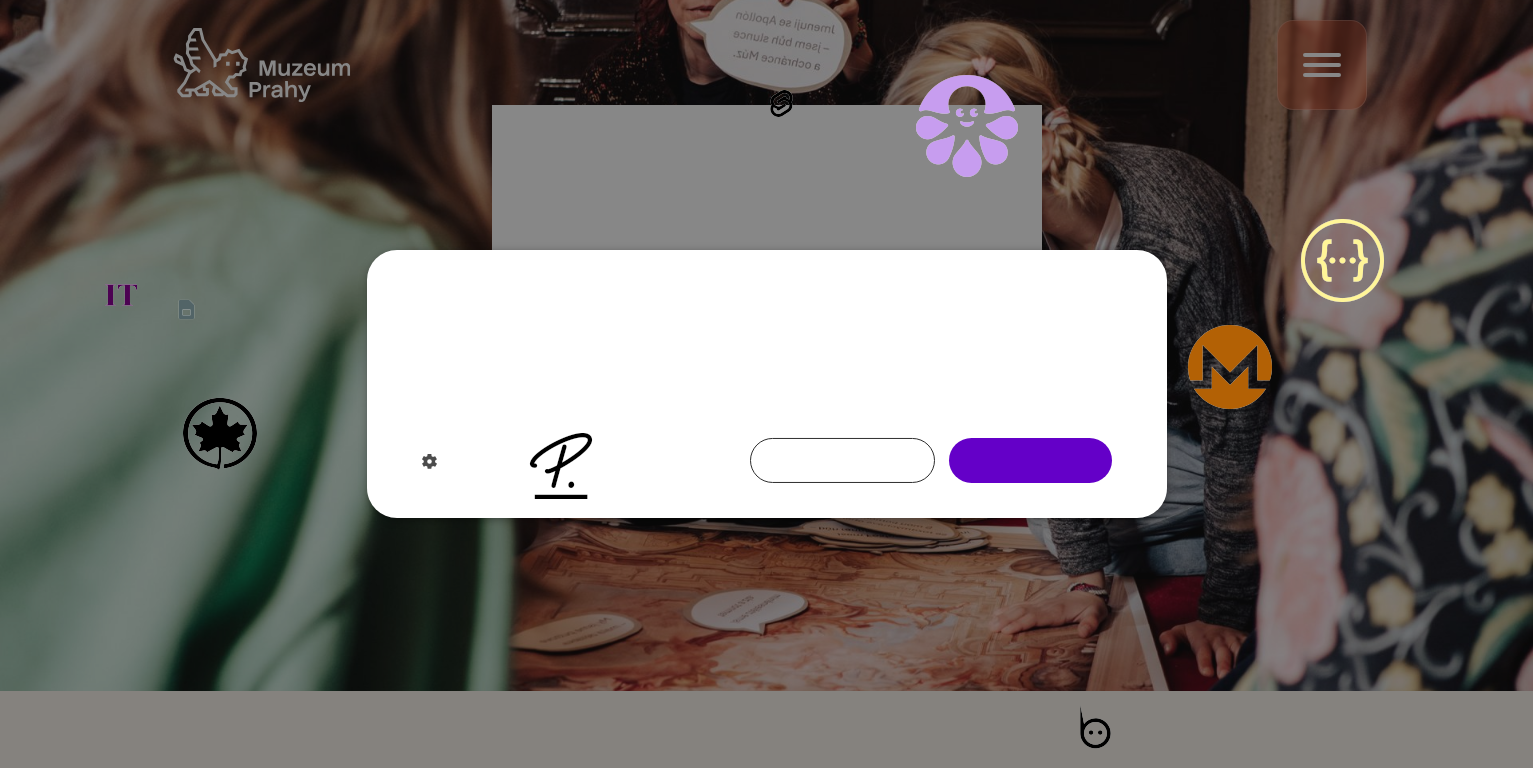 This screenshot has height=768, width=1533. What do you see at coordinates (781, 103) in the screenshot?
I see `svelte framework logo` at bounding box center [781, 103].